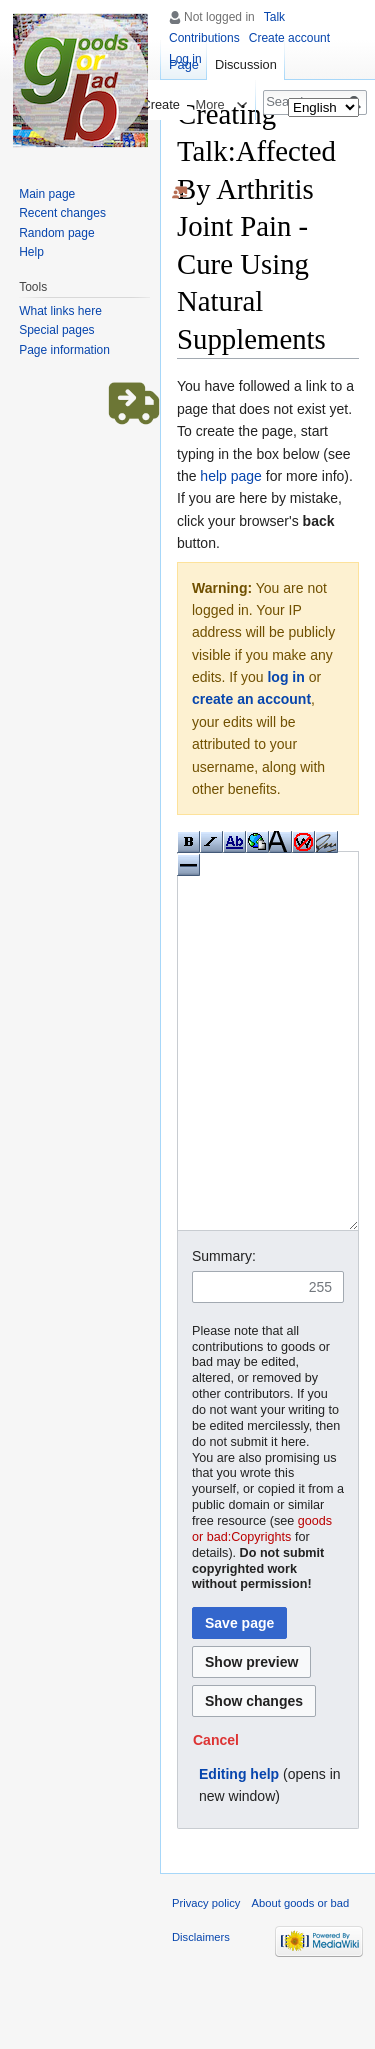 This screenshot has width=375, height=2049. I want to click on access teaching or presentation tools, so click(180, 192).